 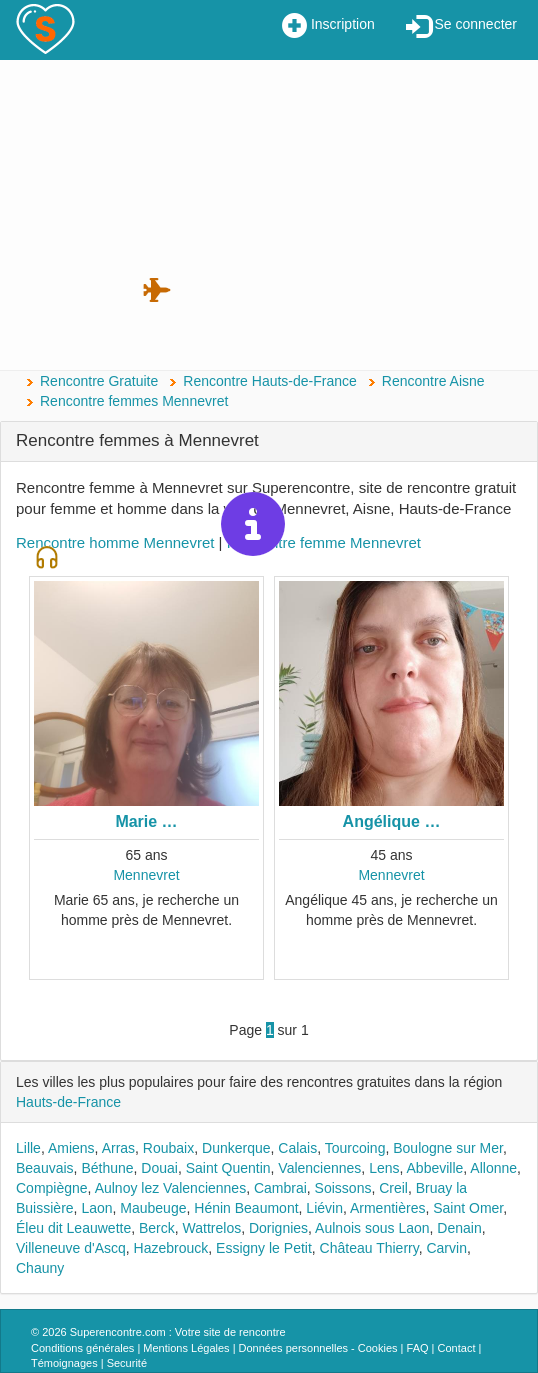 I want to click on listen to audio or music, so click(x=47, y=558).